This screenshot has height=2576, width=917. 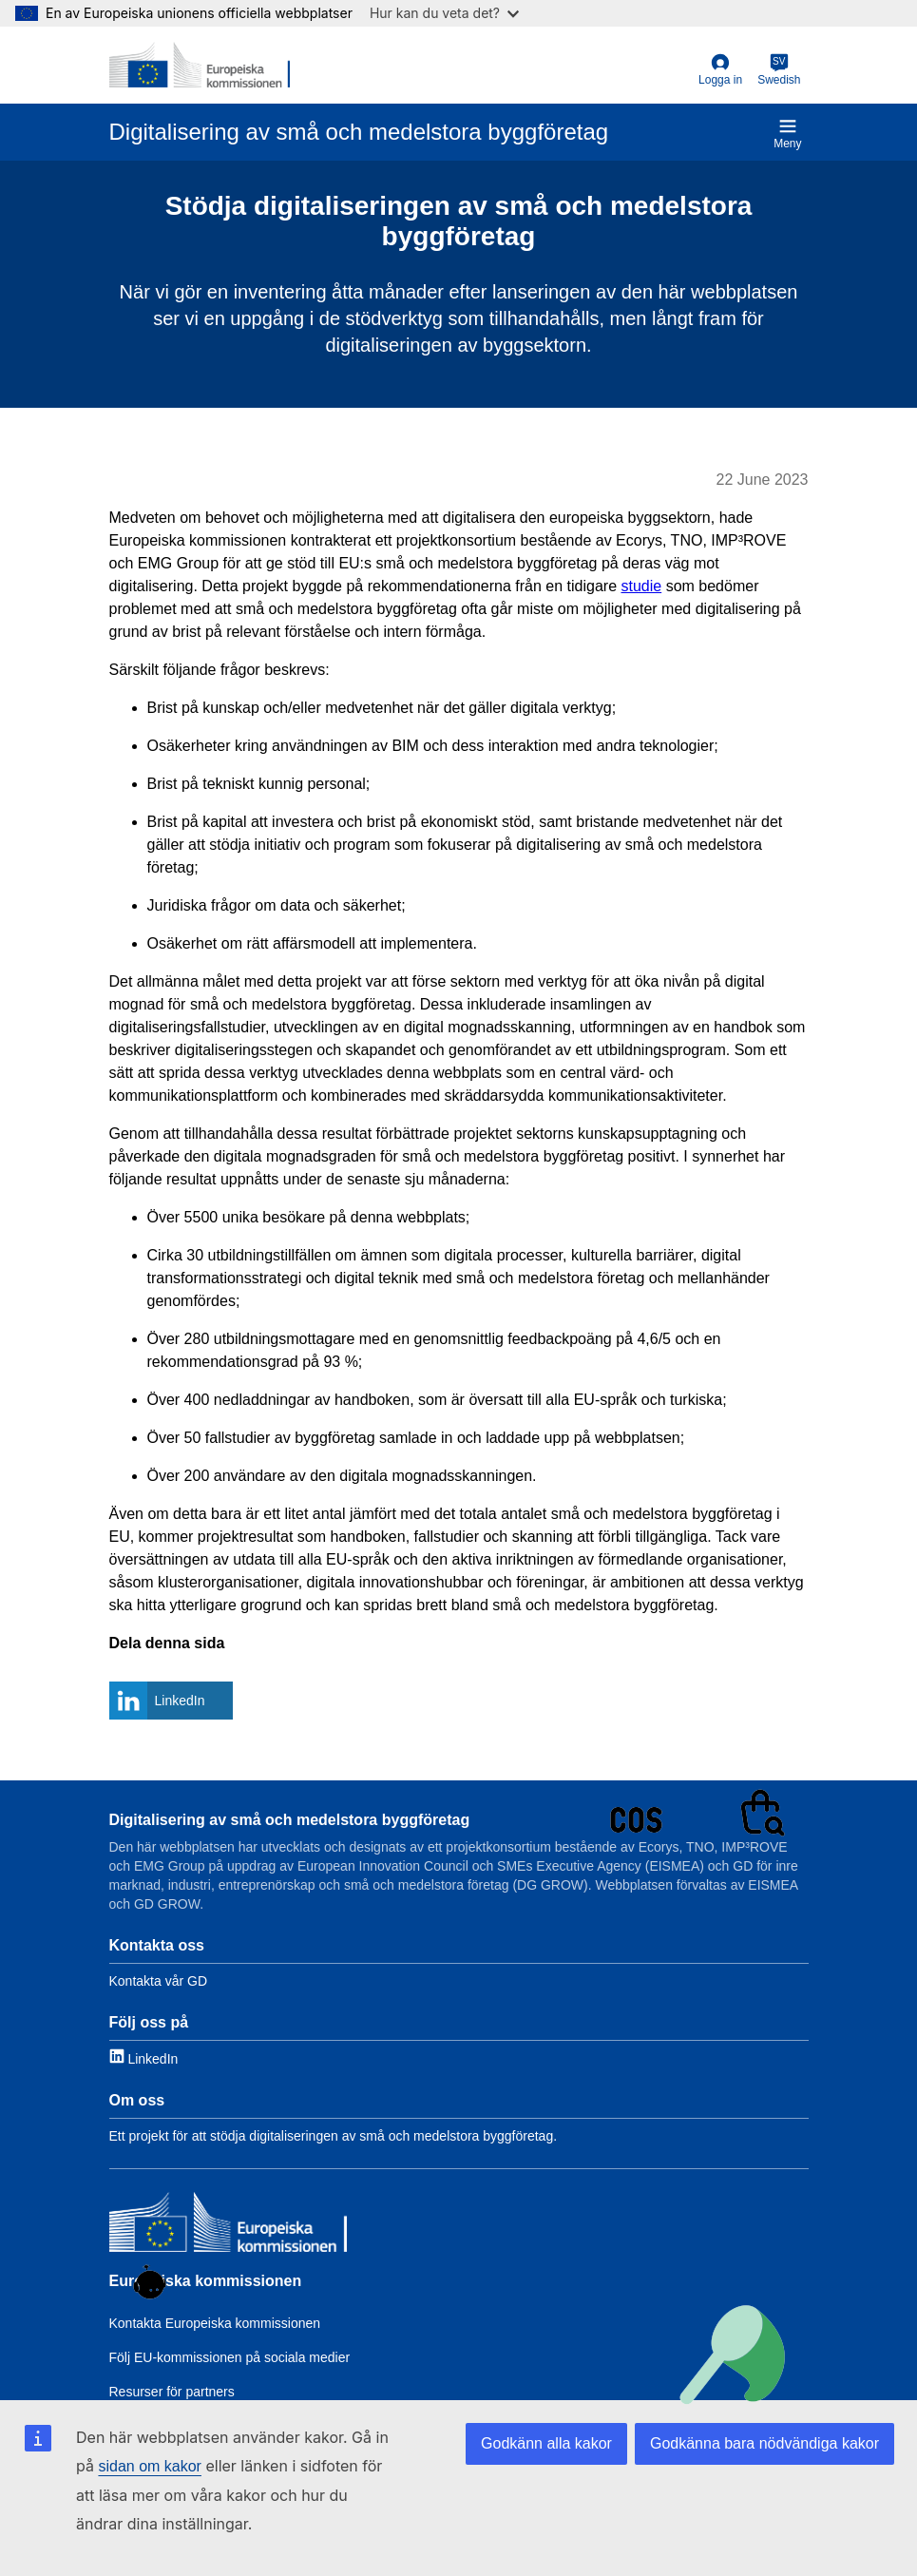 I want to click on discord bug hunter badge indicating a user who finds and reports bugs, so click(x=733, y=2355).